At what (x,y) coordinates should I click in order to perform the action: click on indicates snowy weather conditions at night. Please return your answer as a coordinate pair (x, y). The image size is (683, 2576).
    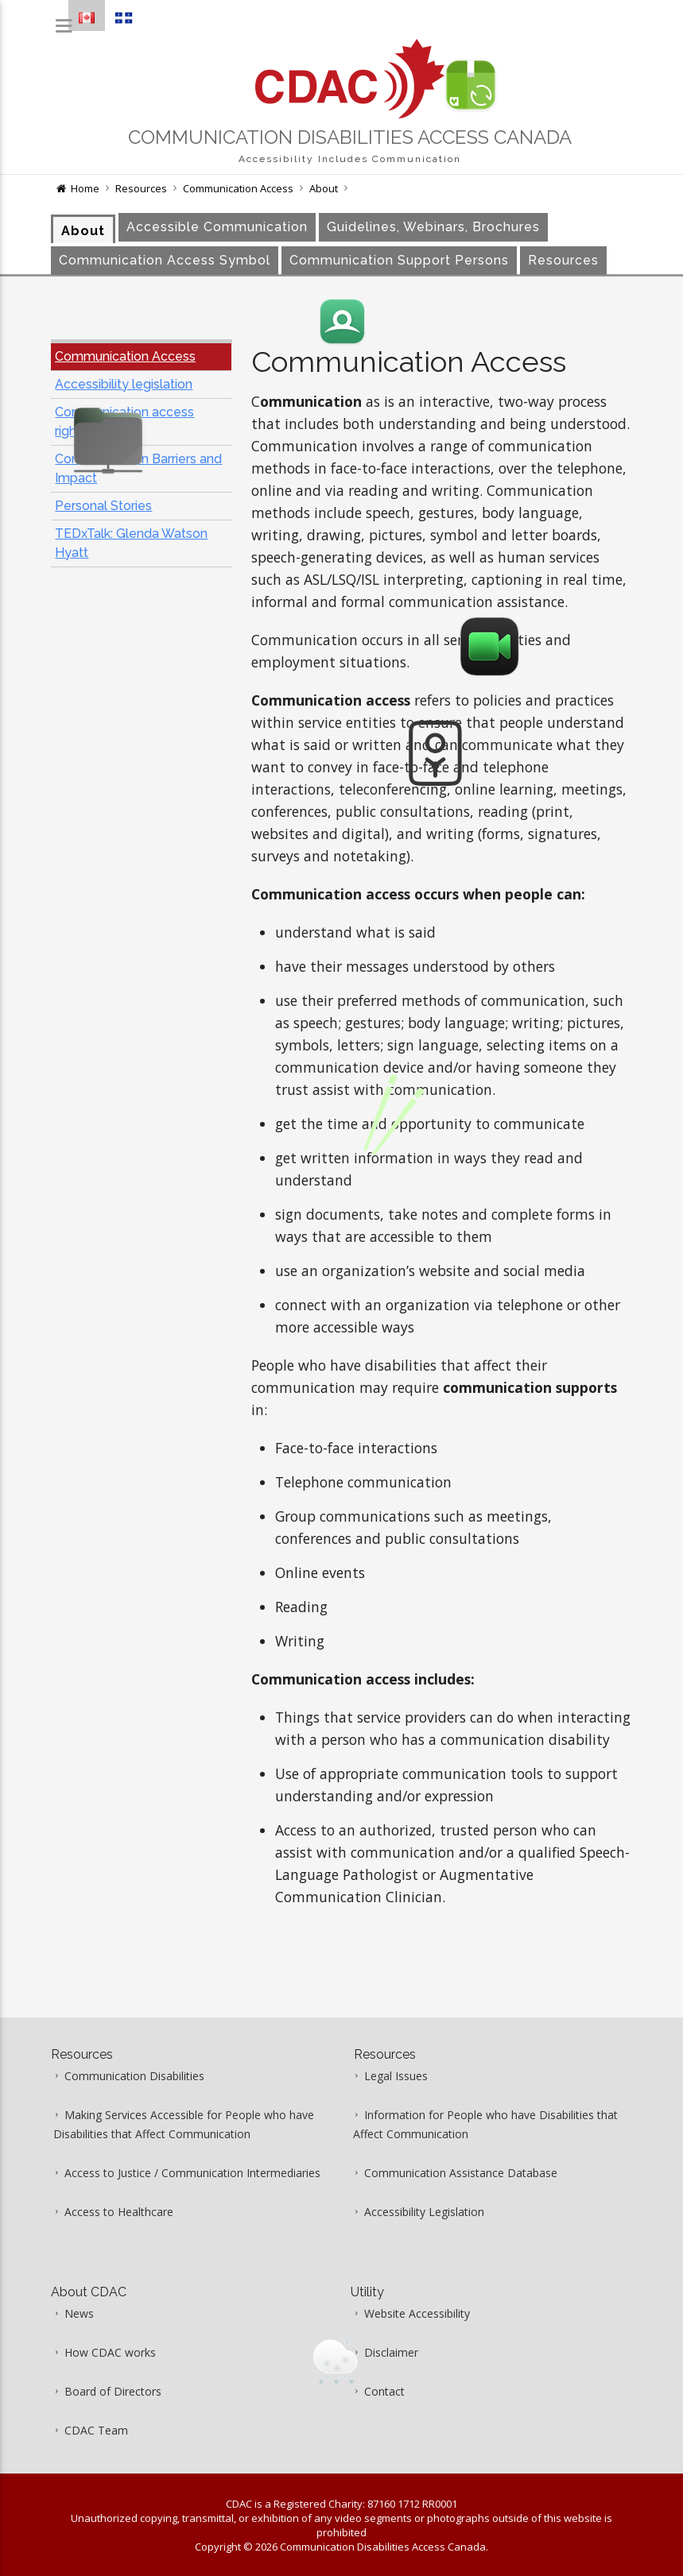
    Looking at the image, I should click on (336, 2359).